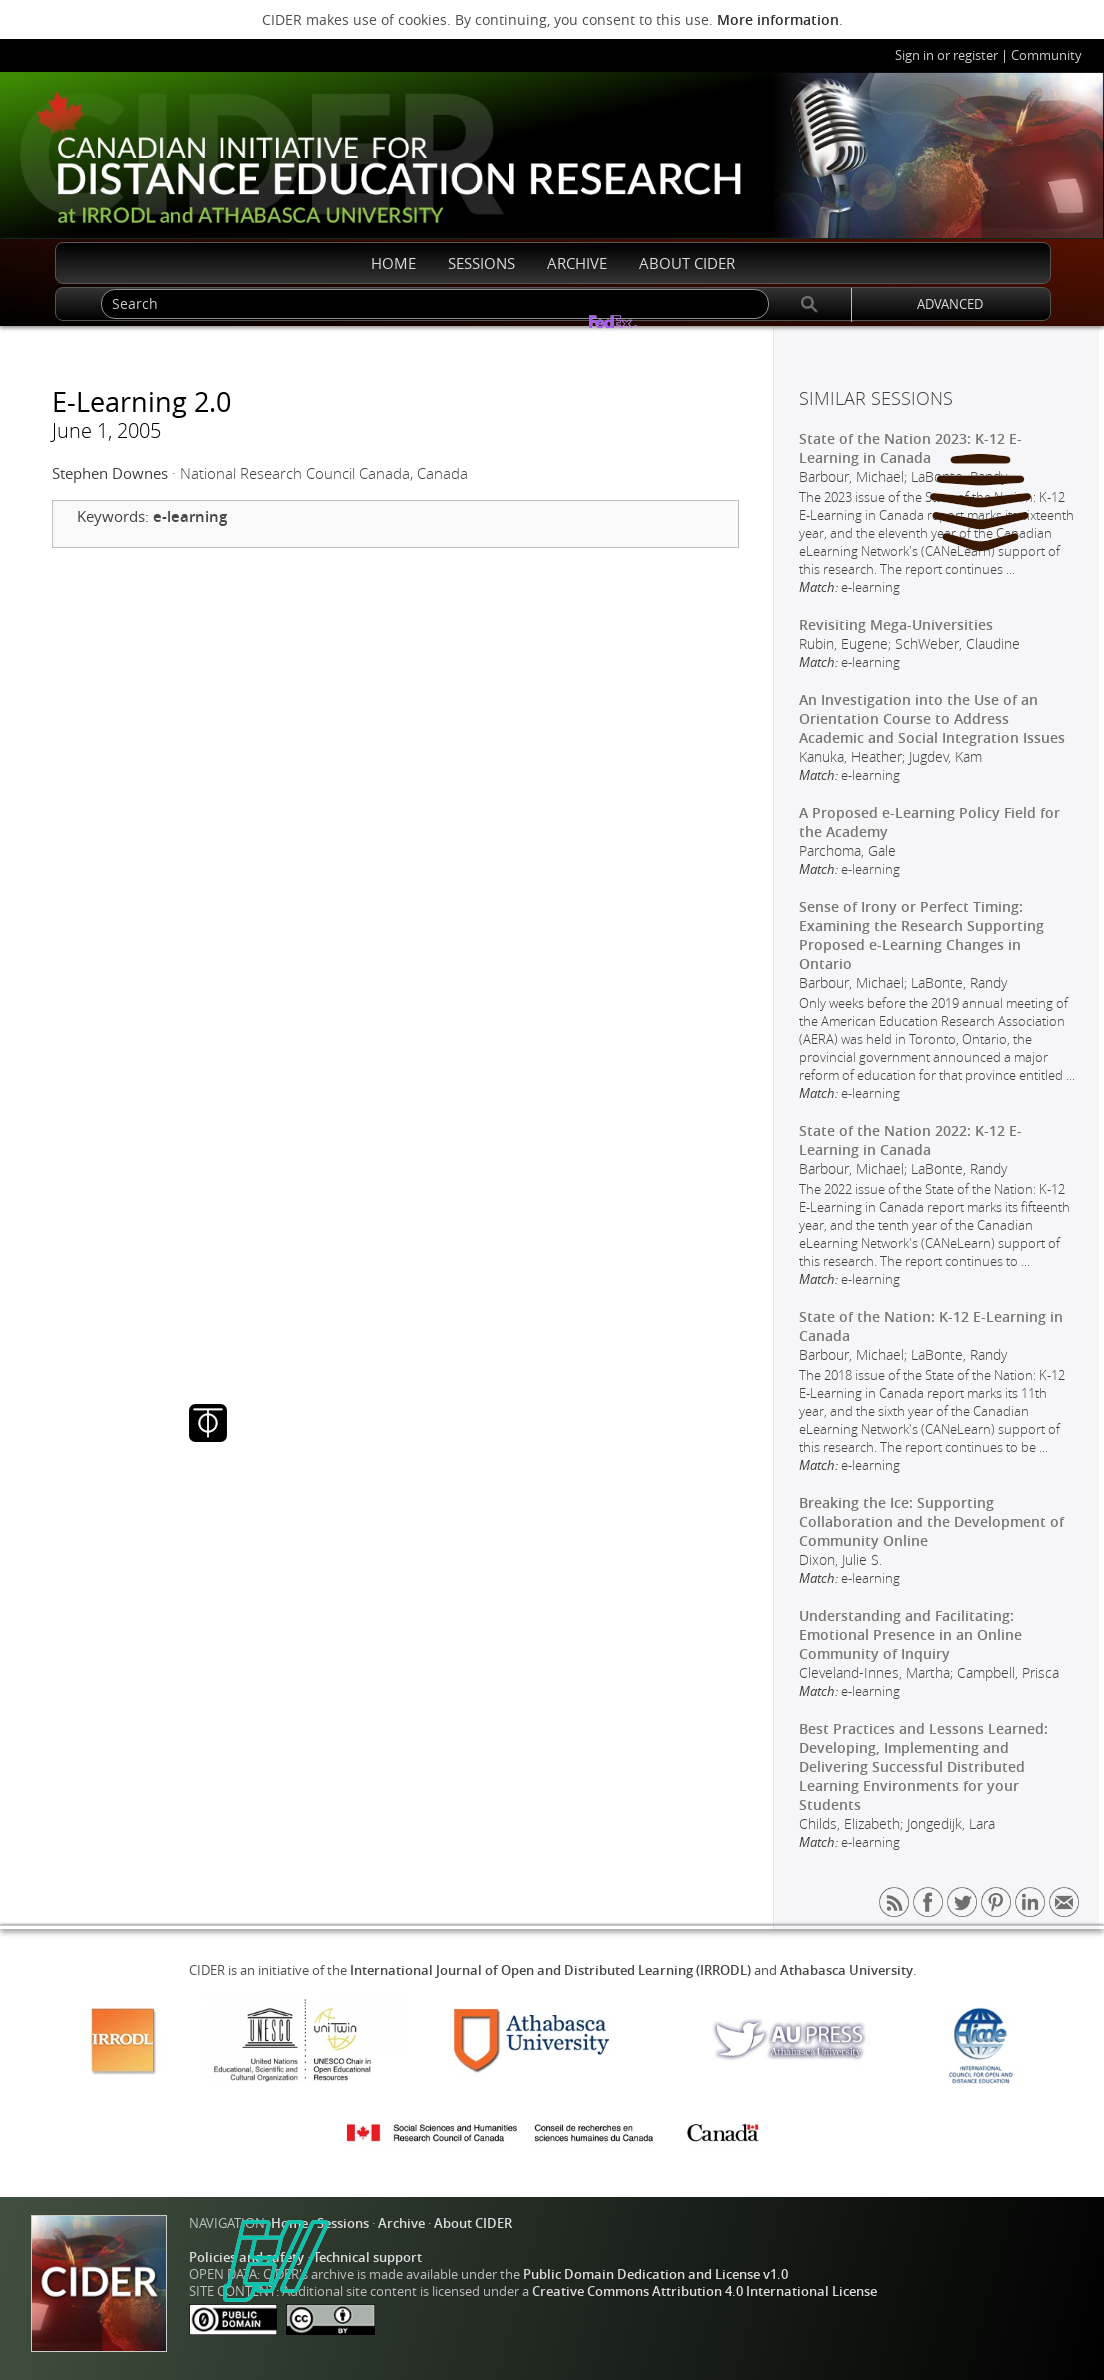 This screenshot has height=2380, width=1104. Describe the element at coordinates (980, 502) in the screenshot. I see `open the Hive app` at that location.